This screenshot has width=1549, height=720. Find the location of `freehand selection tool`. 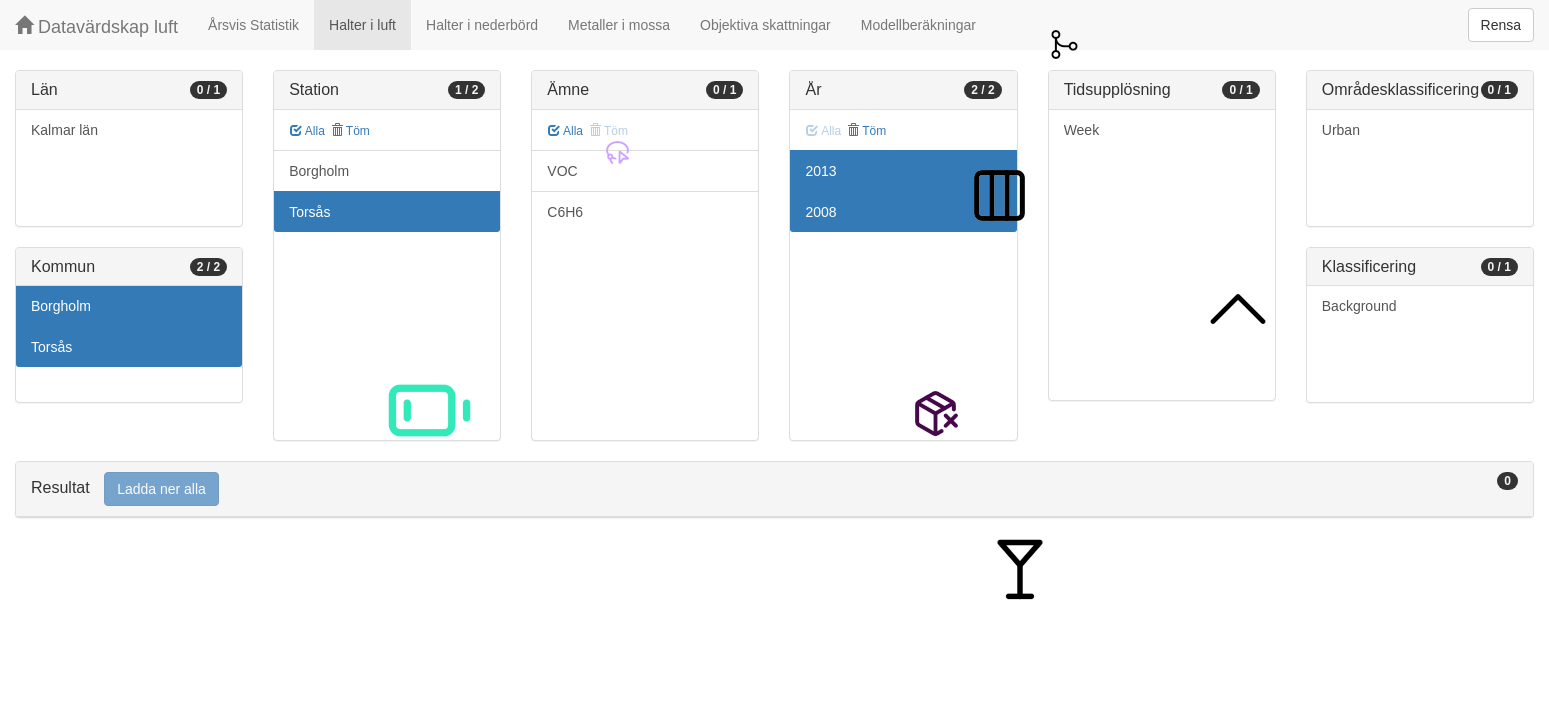

freehand selection tool is located at coordinates (617, 152).